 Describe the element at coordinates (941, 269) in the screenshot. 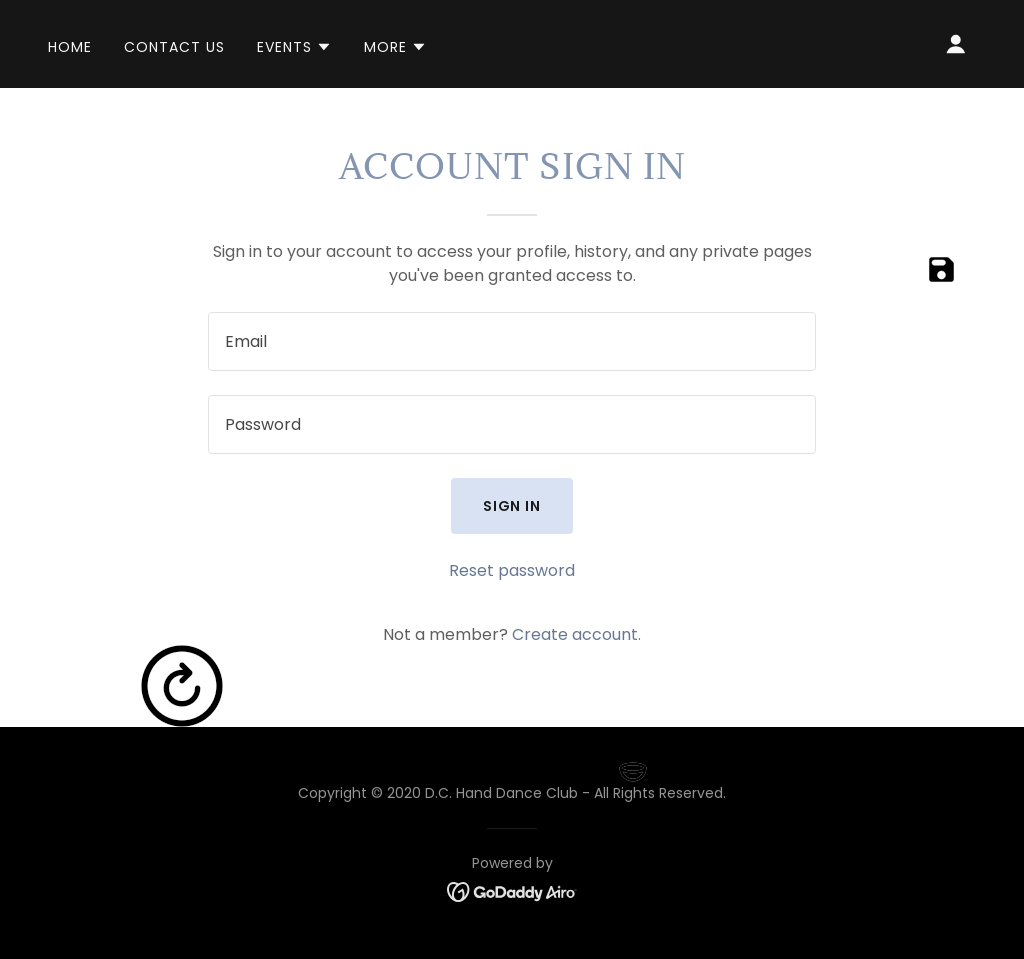

I see `save current file or document` at that location.